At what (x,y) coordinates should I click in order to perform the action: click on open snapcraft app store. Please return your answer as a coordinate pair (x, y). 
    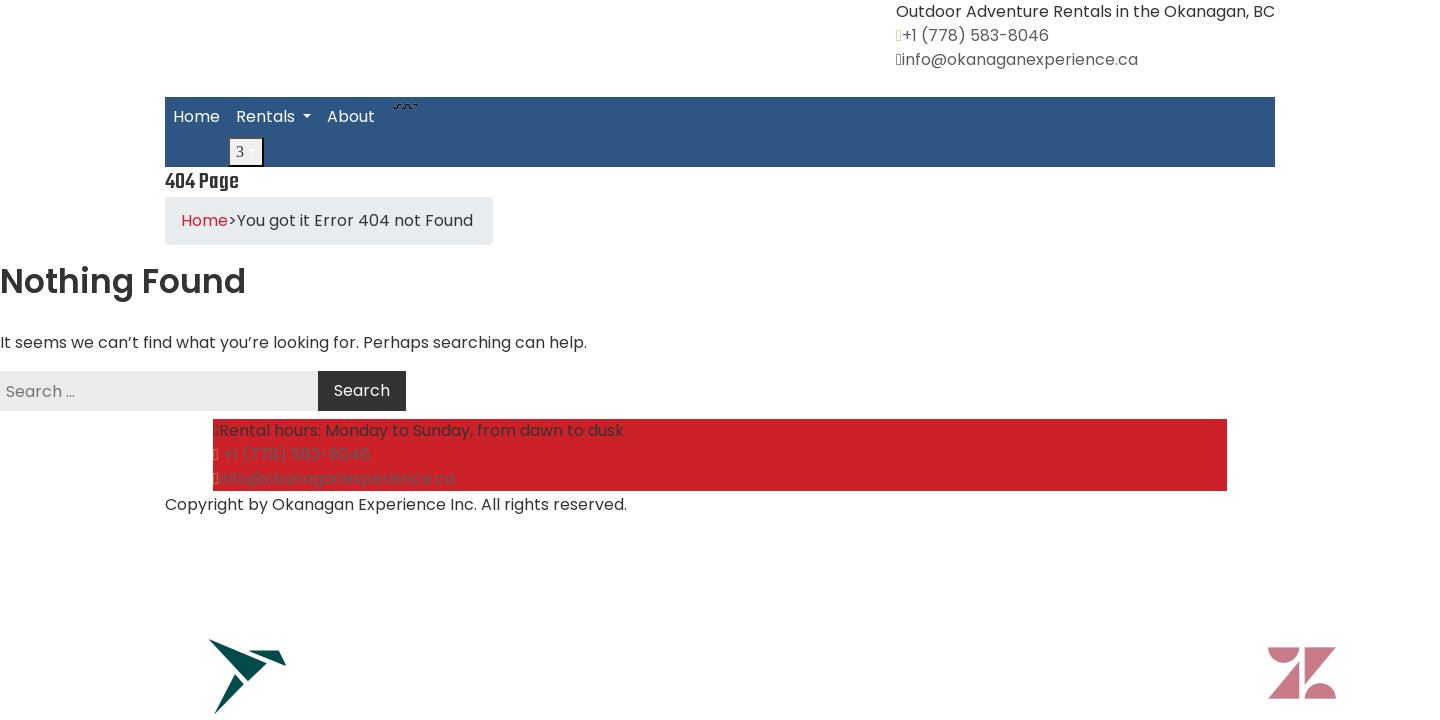
    Looking at the image, I should click on (247, 676).